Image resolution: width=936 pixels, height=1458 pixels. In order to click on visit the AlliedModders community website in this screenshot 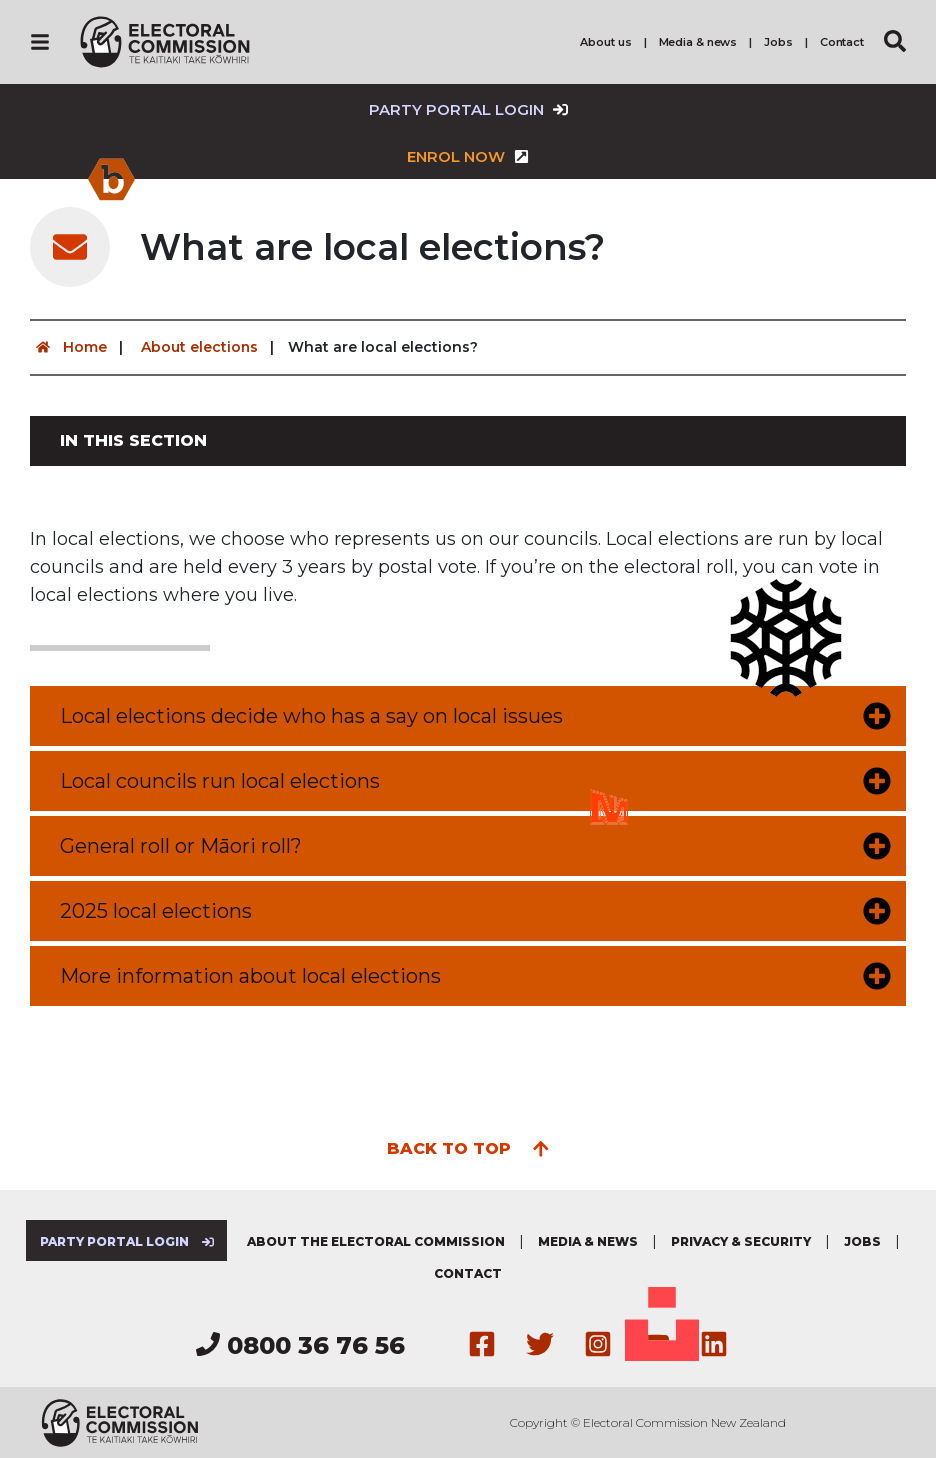, I will do `click(609, 807)`.